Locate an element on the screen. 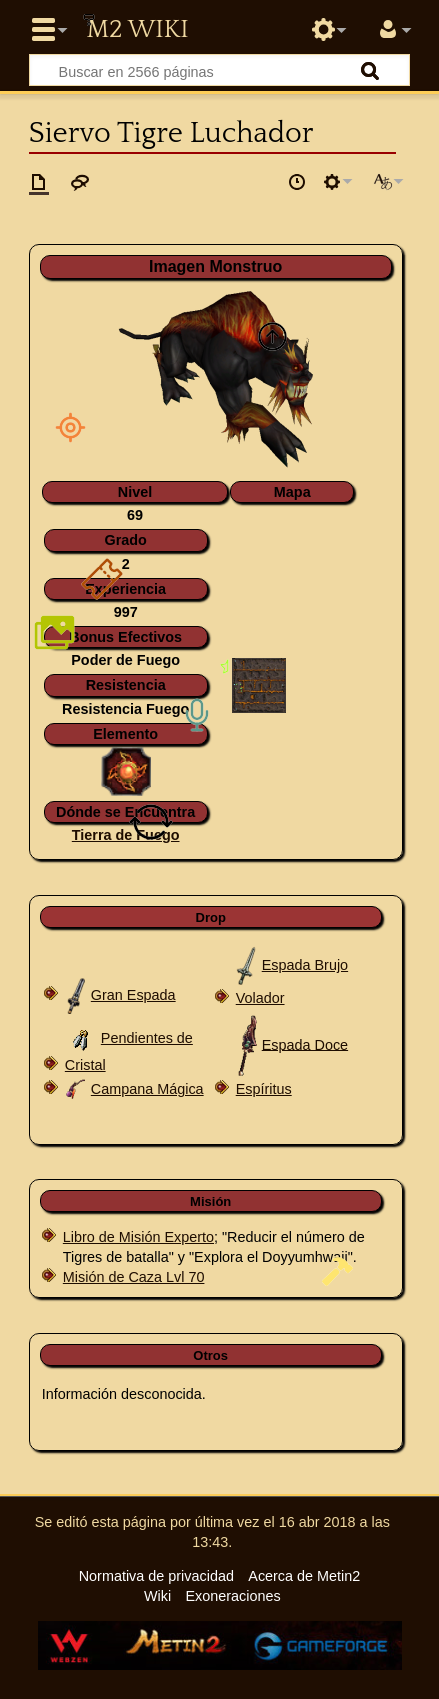 This screenshot has height=1699, width=439. scroll to top of page is located at coordinates (272, 336).